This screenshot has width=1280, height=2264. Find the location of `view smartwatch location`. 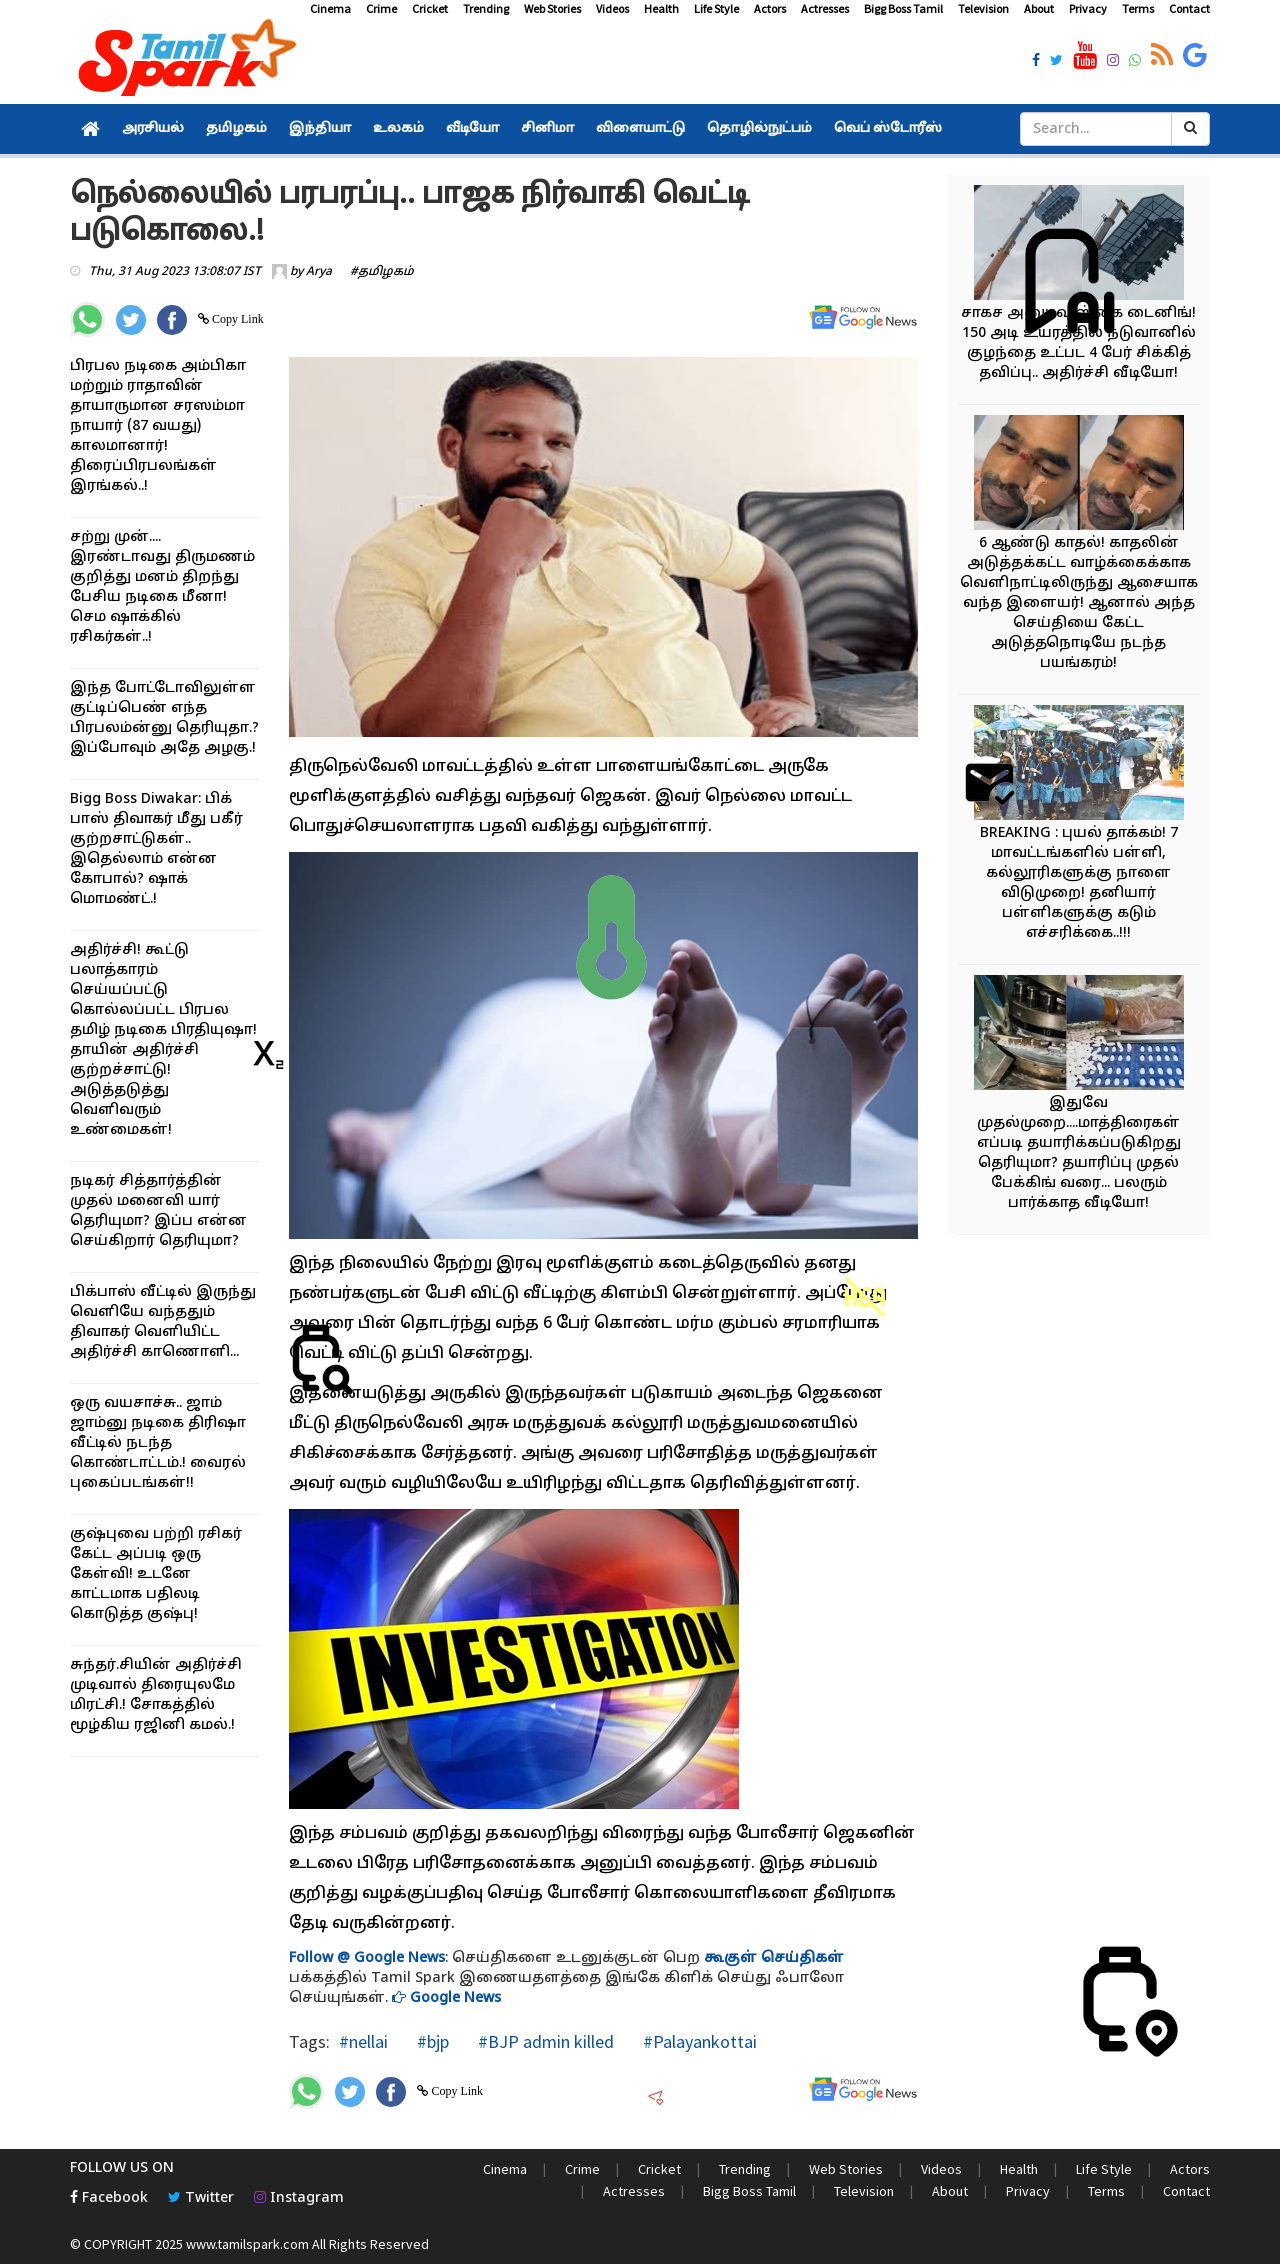

view smartwatch location is located at coordinates (1120, 1999).